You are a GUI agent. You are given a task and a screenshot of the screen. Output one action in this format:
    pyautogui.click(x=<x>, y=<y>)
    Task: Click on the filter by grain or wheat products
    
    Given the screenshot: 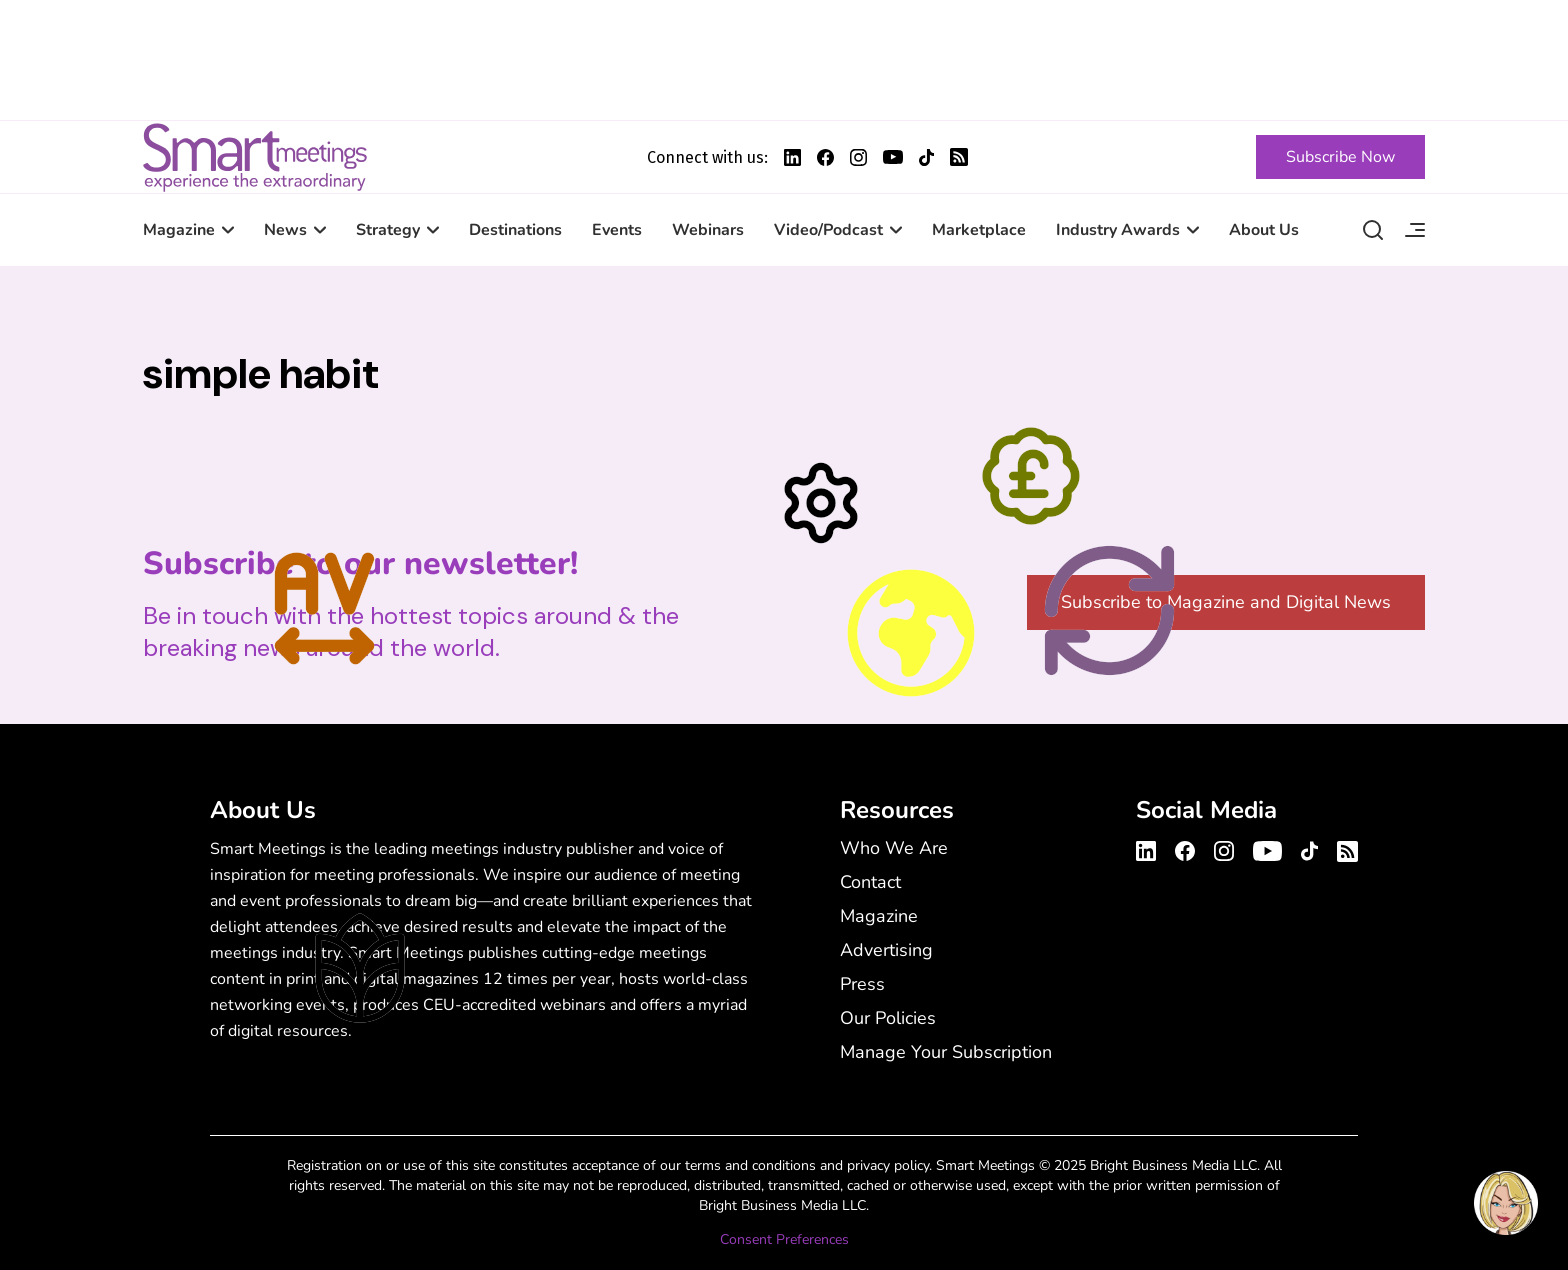 What is the action you would take?
    pyautogui.click(x=360, y=970)
    